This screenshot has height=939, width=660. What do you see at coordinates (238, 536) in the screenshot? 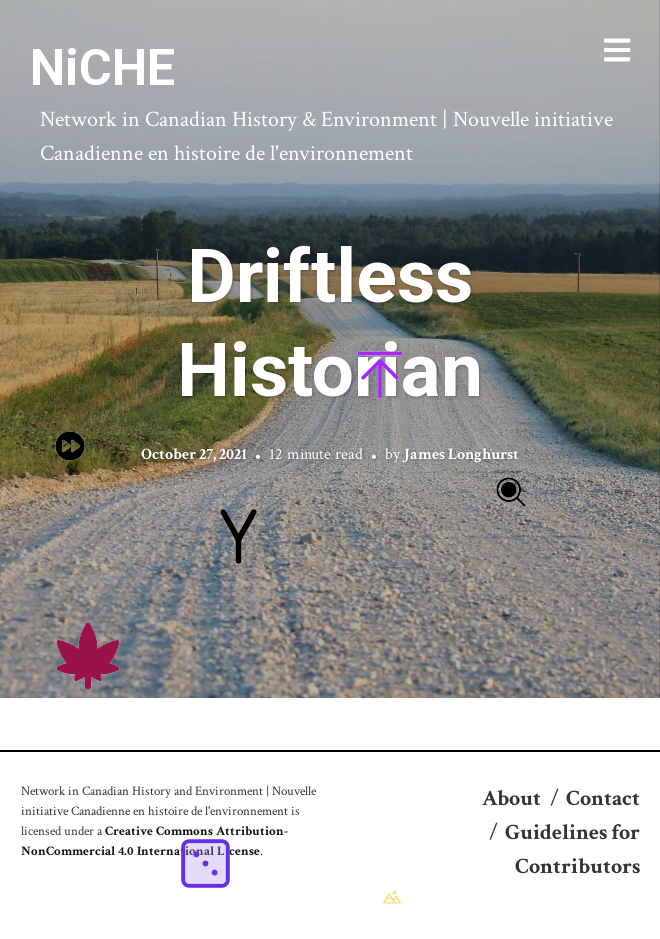
I see `the letter Y character or text element` at bounding box center [238, 536].